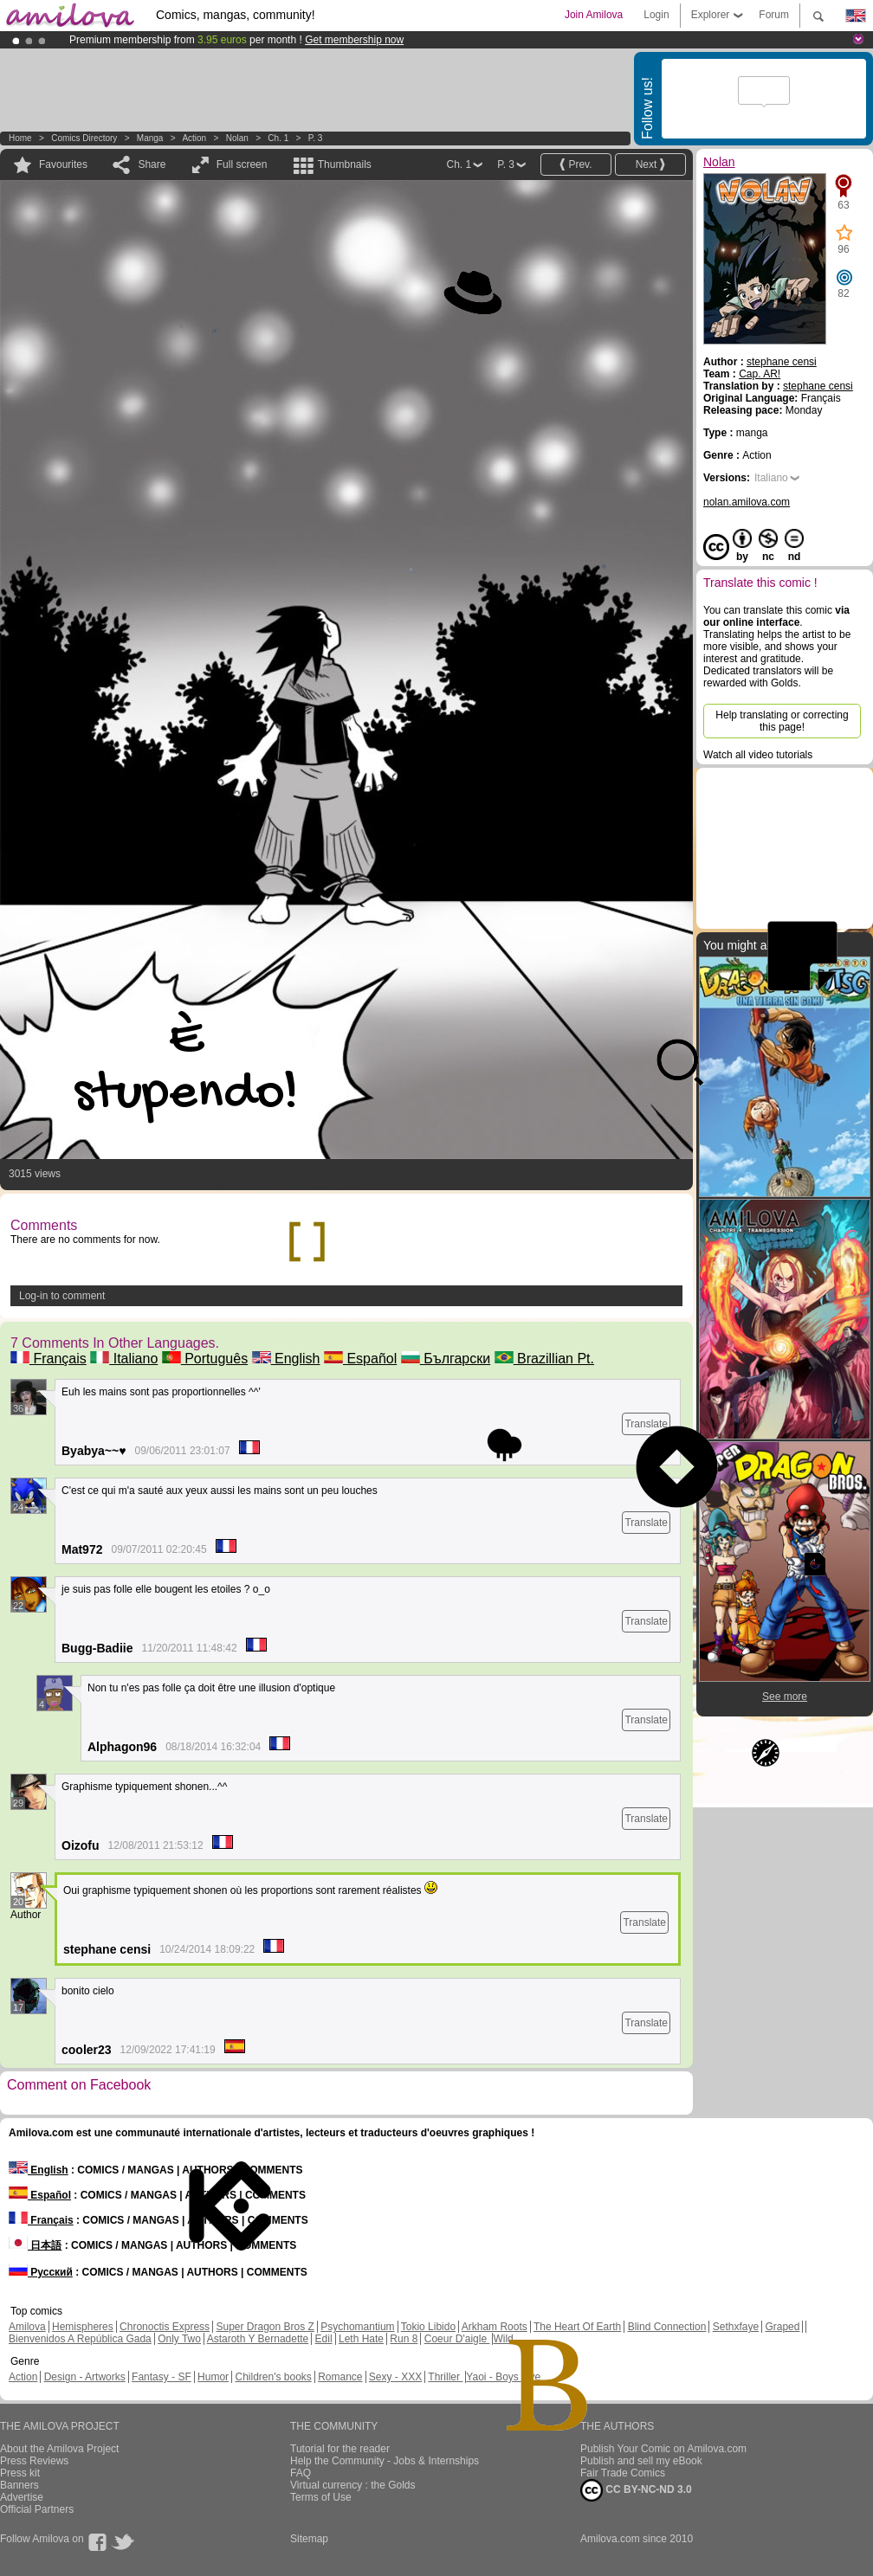 The height and width of the screenshot is (2576, 873). Describe the element at coordinates (815, 1564) in the screenshot. I see `view file analytics or chart report` at that location.